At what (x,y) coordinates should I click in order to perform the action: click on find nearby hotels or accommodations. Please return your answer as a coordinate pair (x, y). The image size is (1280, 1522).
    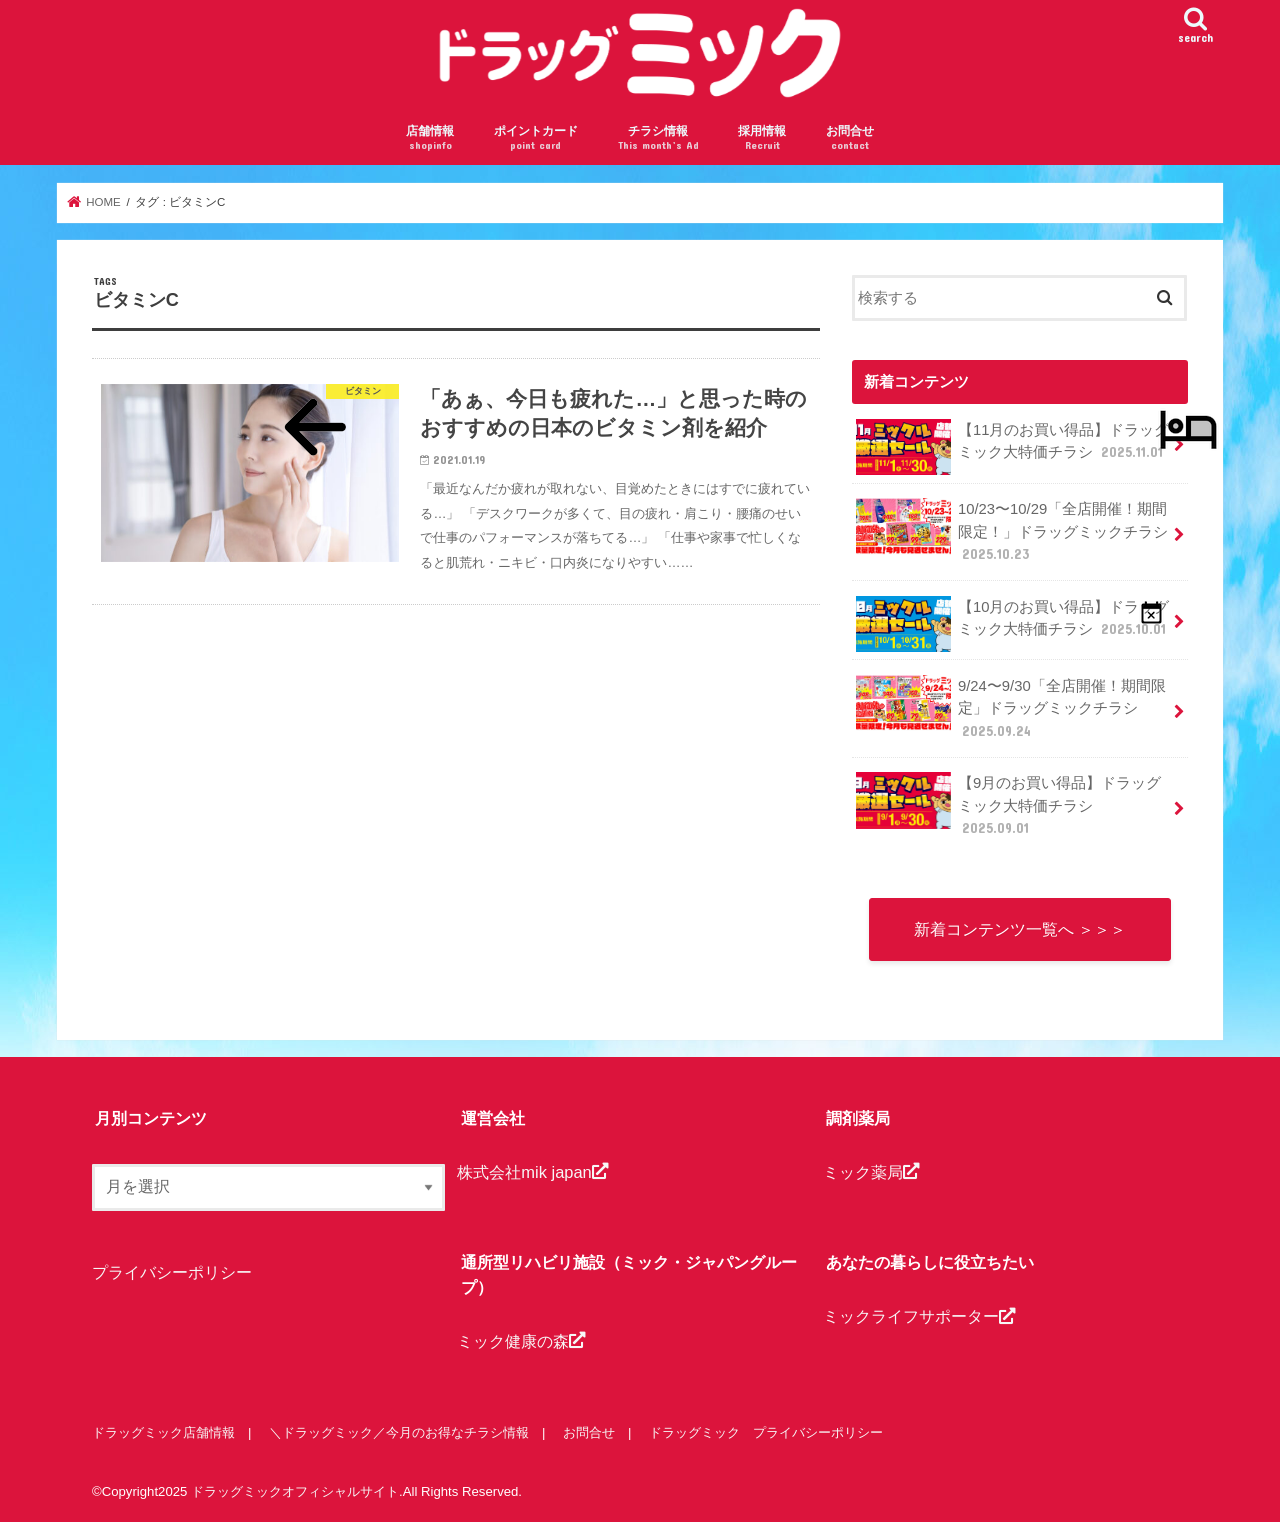
    Looking at the image, I should click on (1188, 428).